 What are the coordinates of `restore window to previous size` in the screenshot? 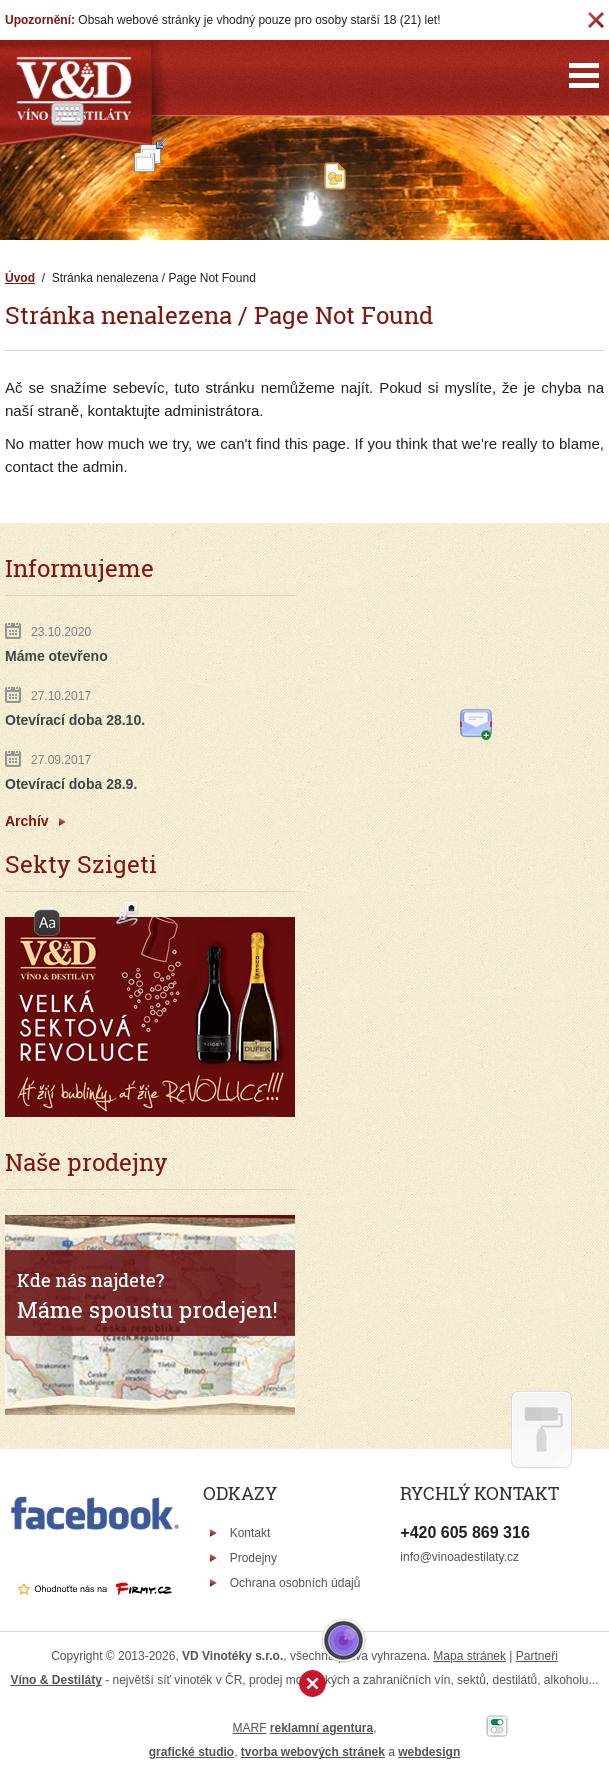 It's located at (150, 155).